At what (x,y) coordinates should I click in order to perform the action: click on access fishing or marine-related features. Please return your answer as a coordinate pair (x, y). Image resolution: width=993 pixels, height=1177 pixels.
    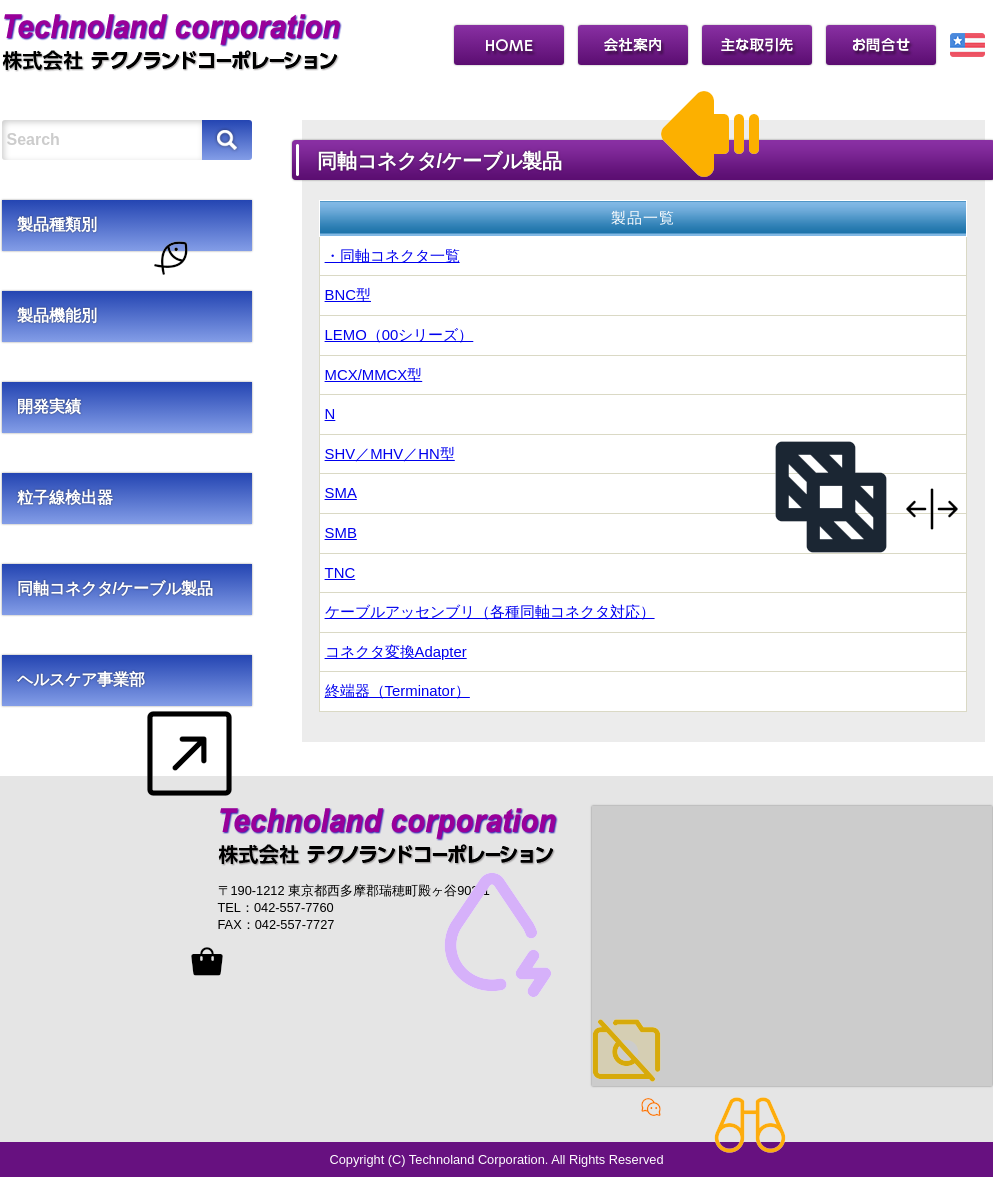
    Looking at the image, I should click on (172, 257).